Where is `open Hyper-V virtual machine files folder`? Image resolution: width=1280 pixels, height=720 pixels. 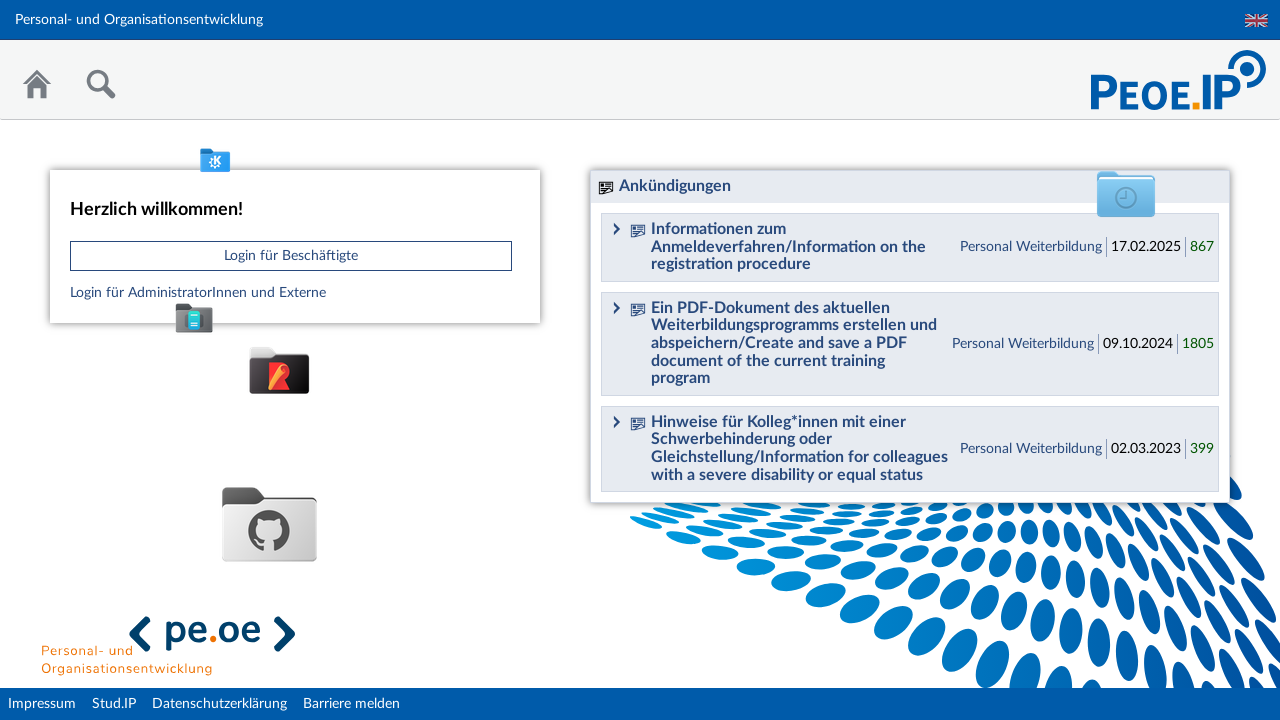
open Hyper-V virtual machine files folder is located at coordinates (194, 319).